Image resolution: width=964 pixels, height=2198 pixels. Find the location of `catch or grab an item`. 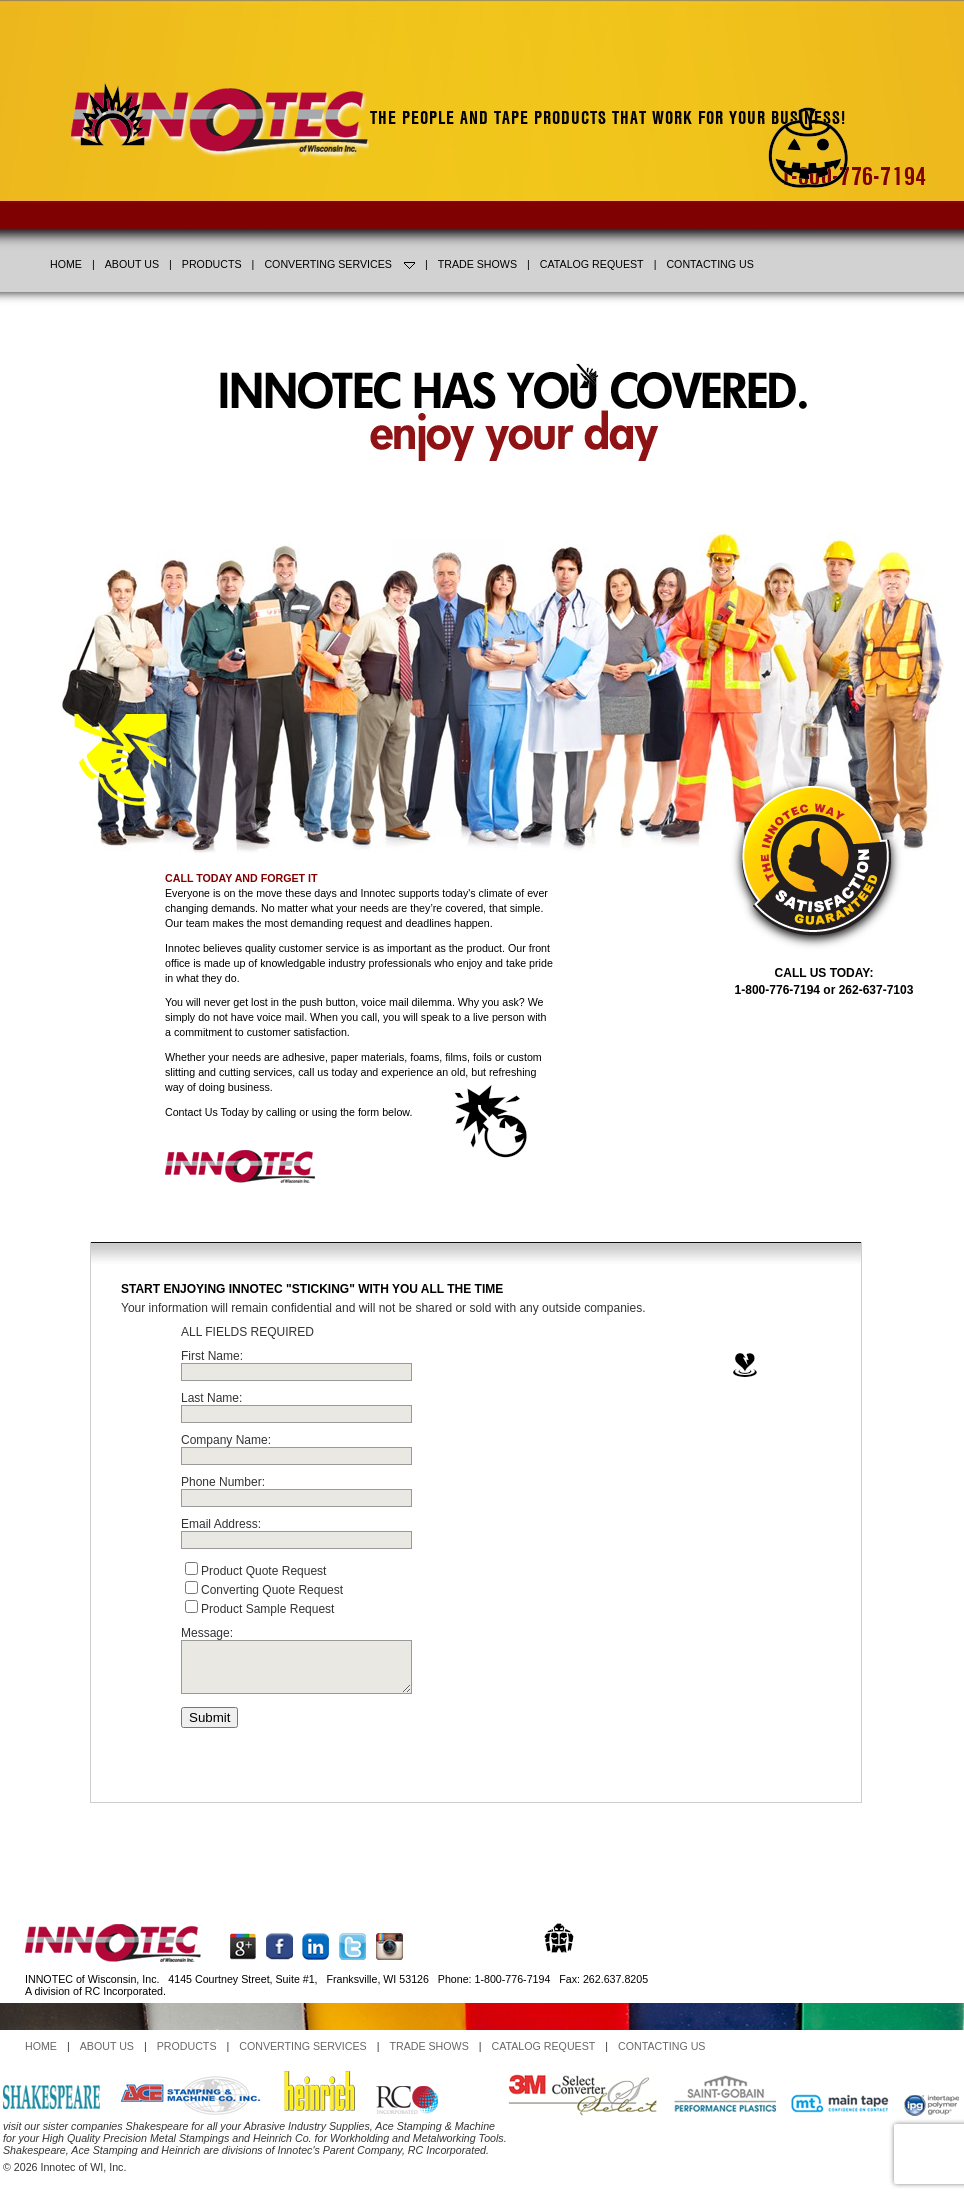

catch or grab an item is located at coordinates (587, 376).